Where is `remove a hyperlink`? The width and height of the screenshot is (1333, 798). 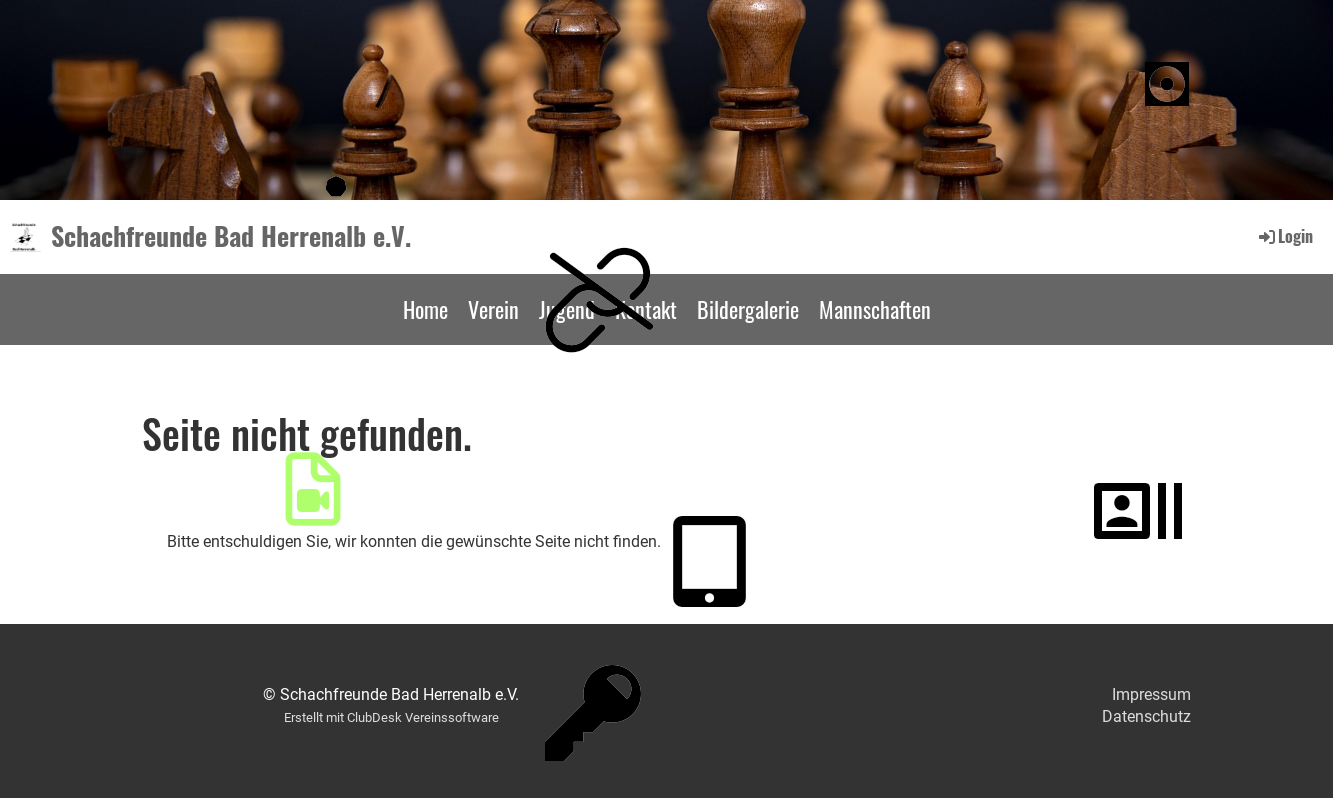
remove a hyperlink is located at coordinates (598, 300).